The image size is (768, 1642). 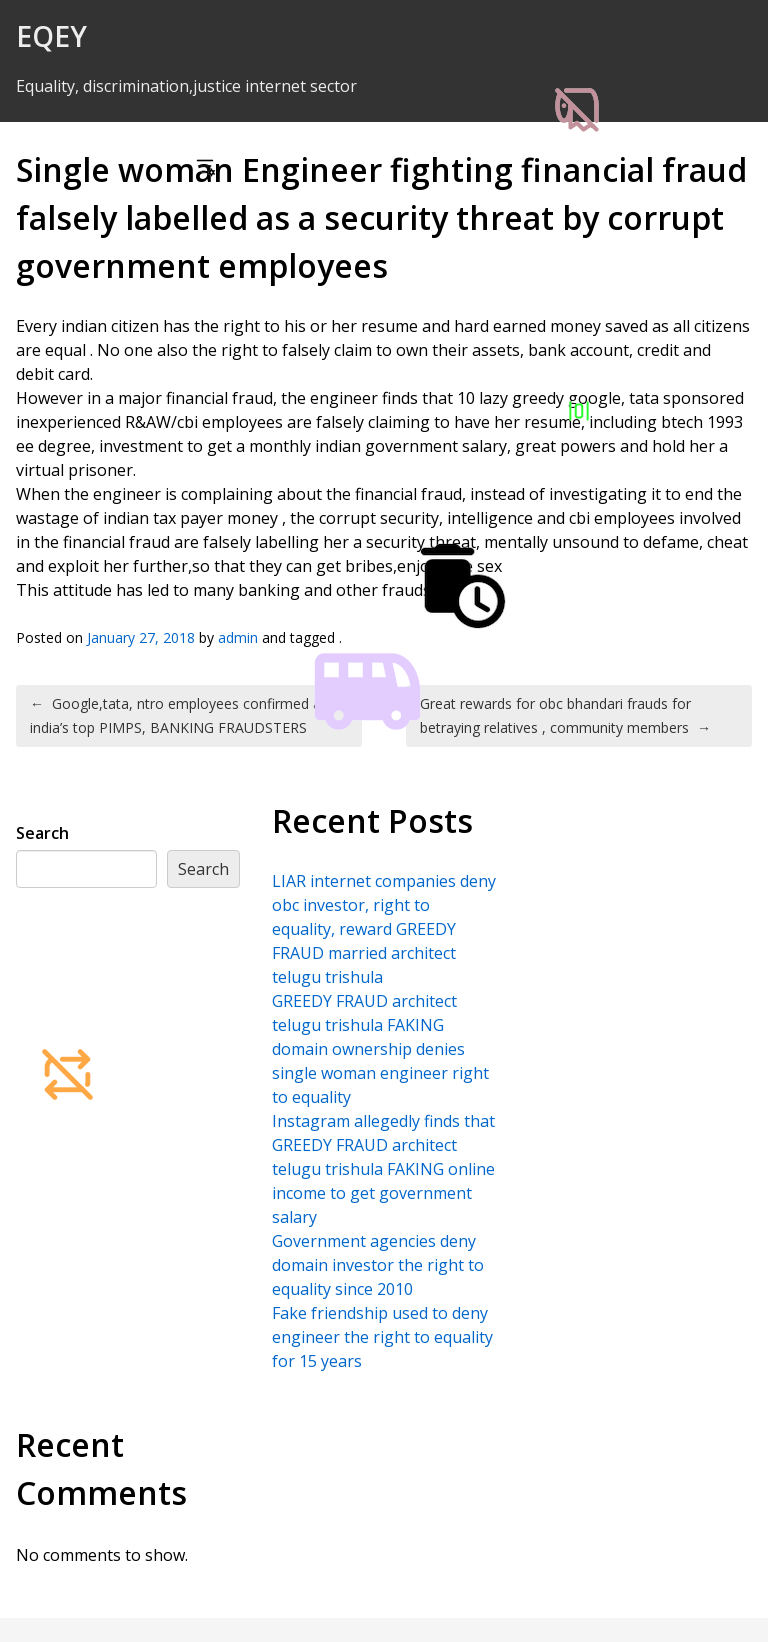 I want to click on distribute layers evenly in vertical space, so click(x=579, y=411).